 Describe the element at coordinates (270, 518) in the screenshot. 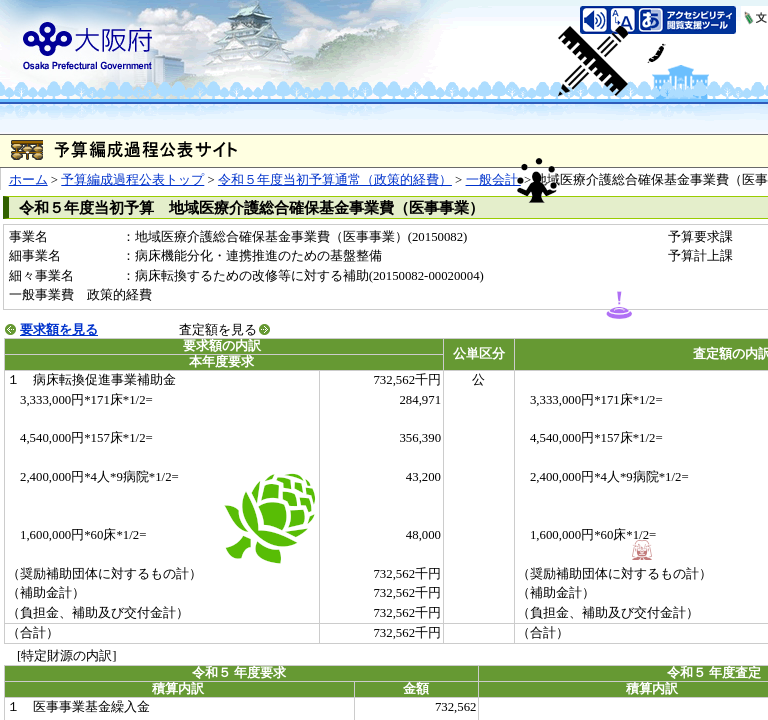

I see `select artichoke as an ingredient` at that location.